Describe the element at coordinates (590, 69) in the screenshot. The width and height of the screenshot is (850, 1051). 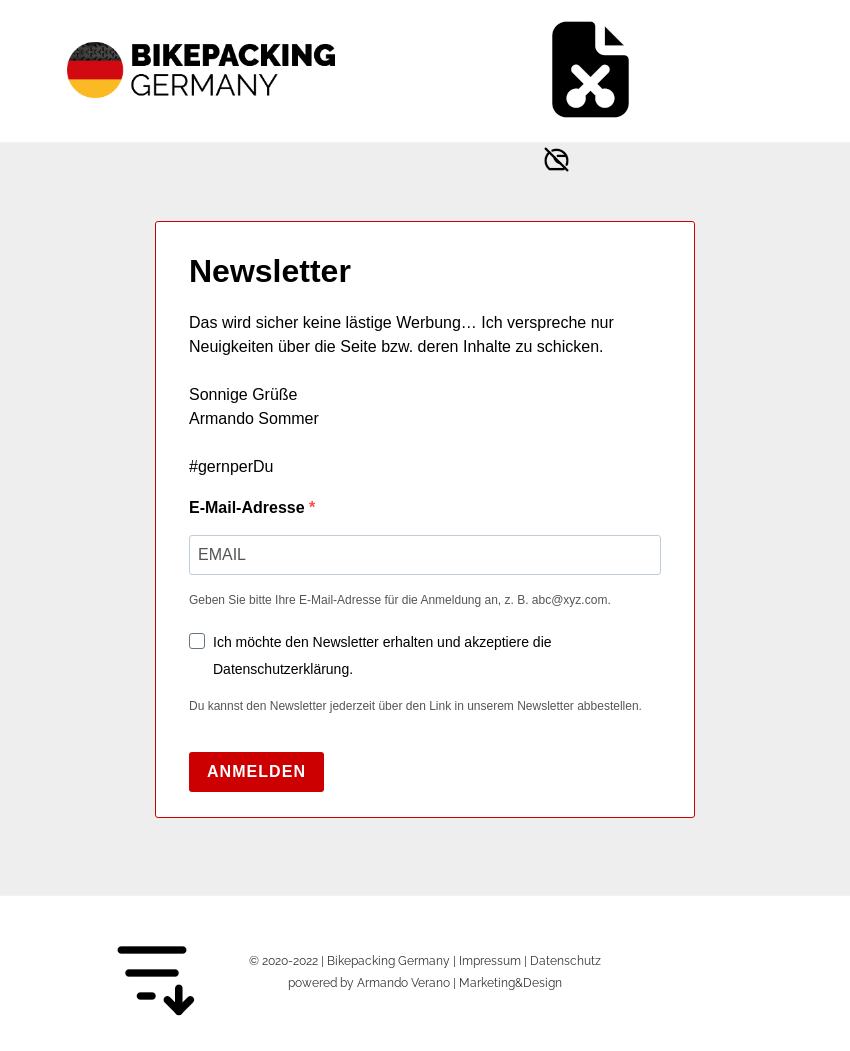
I see `cut or trim a document` at that location.